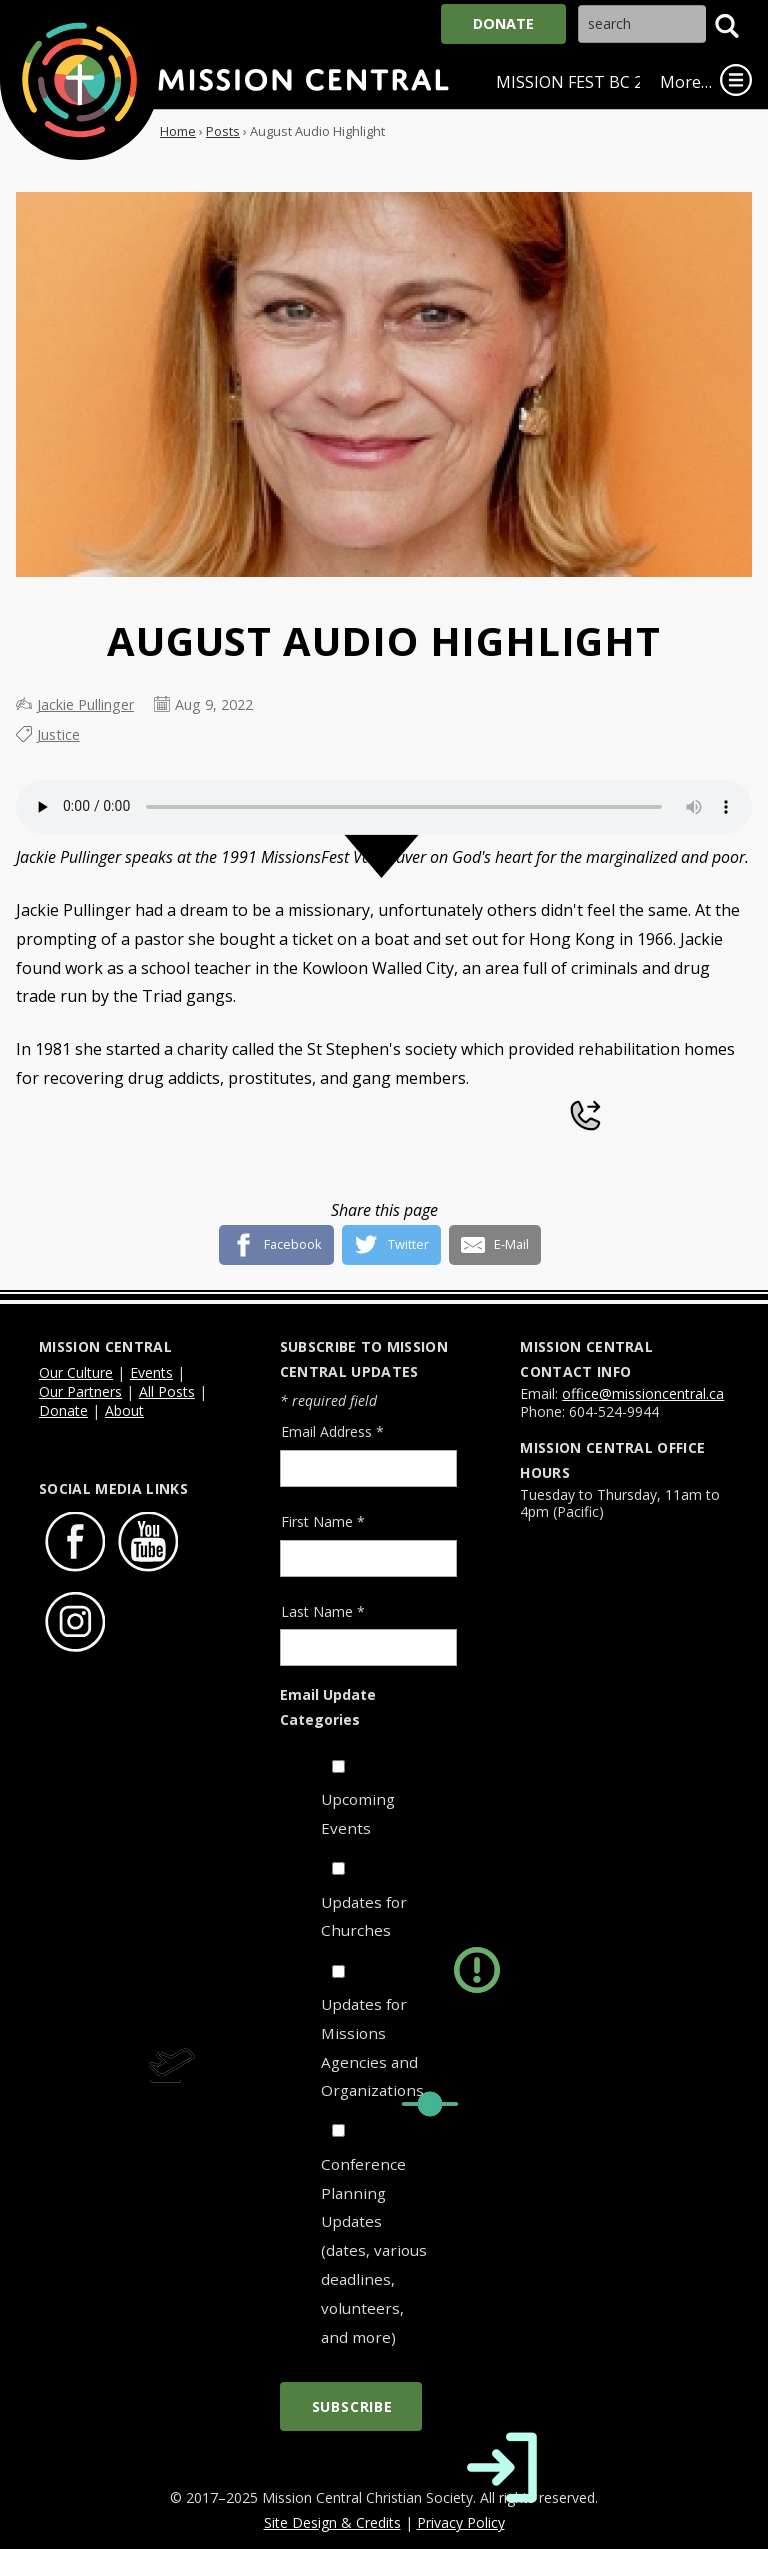  Describe the element at coordinates (430, 2104) in the screenshot. I see `view commit history in a git repository` at that location.